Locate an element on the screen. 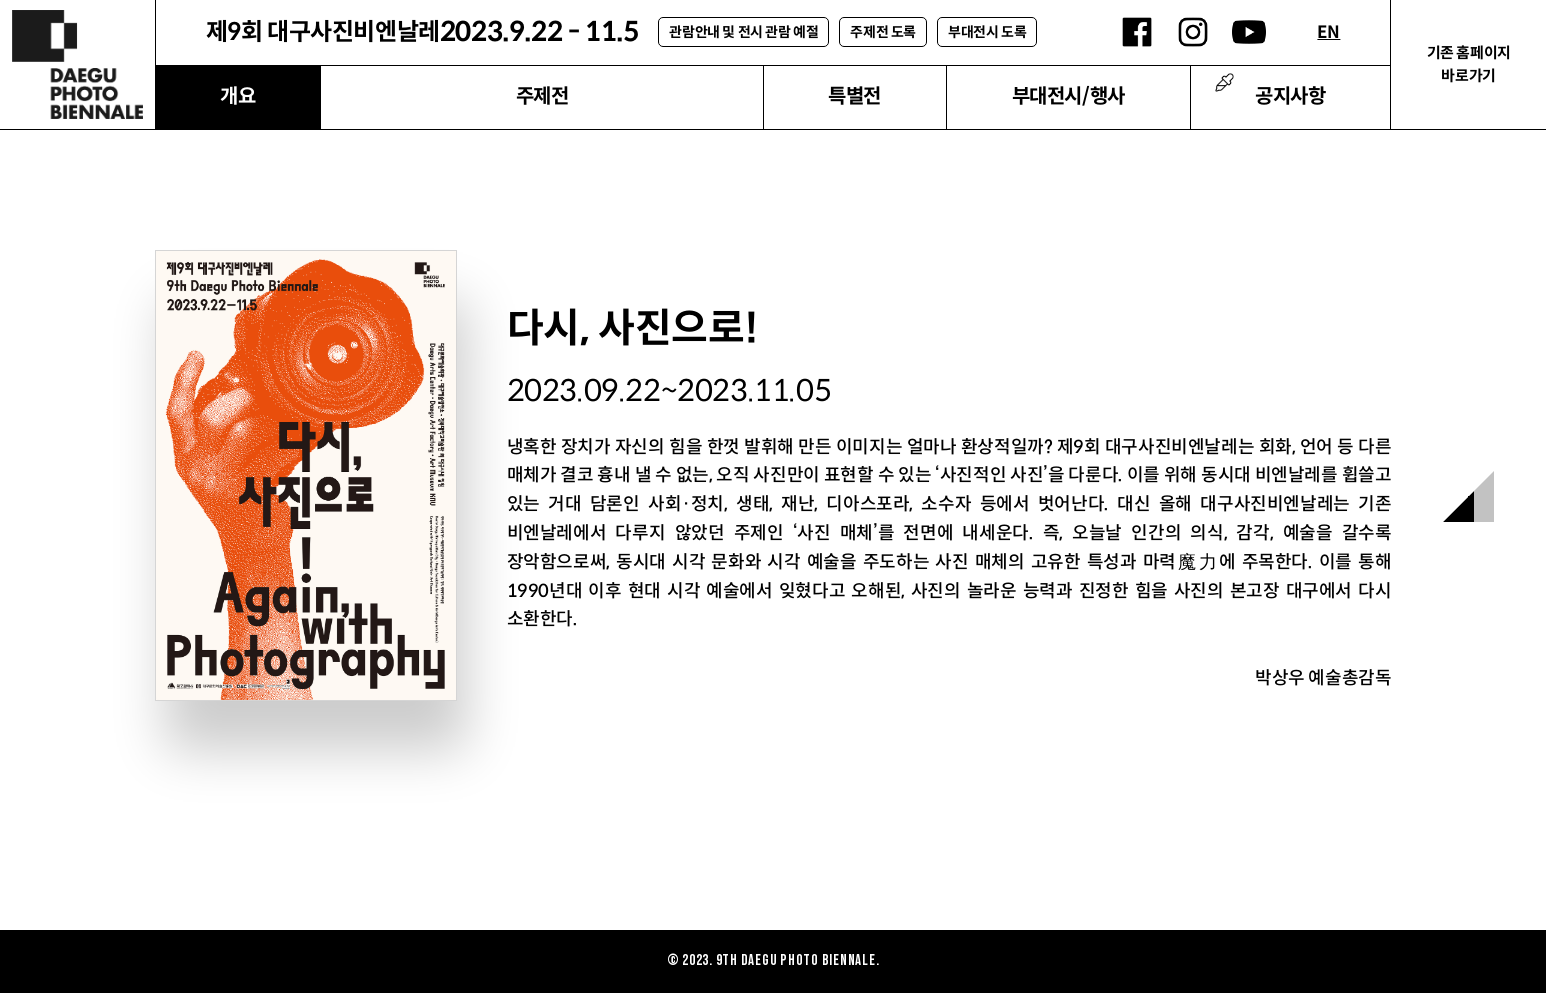  indicates weak cellular signal strength (2 bars) is located at coordinates (1468, 496).